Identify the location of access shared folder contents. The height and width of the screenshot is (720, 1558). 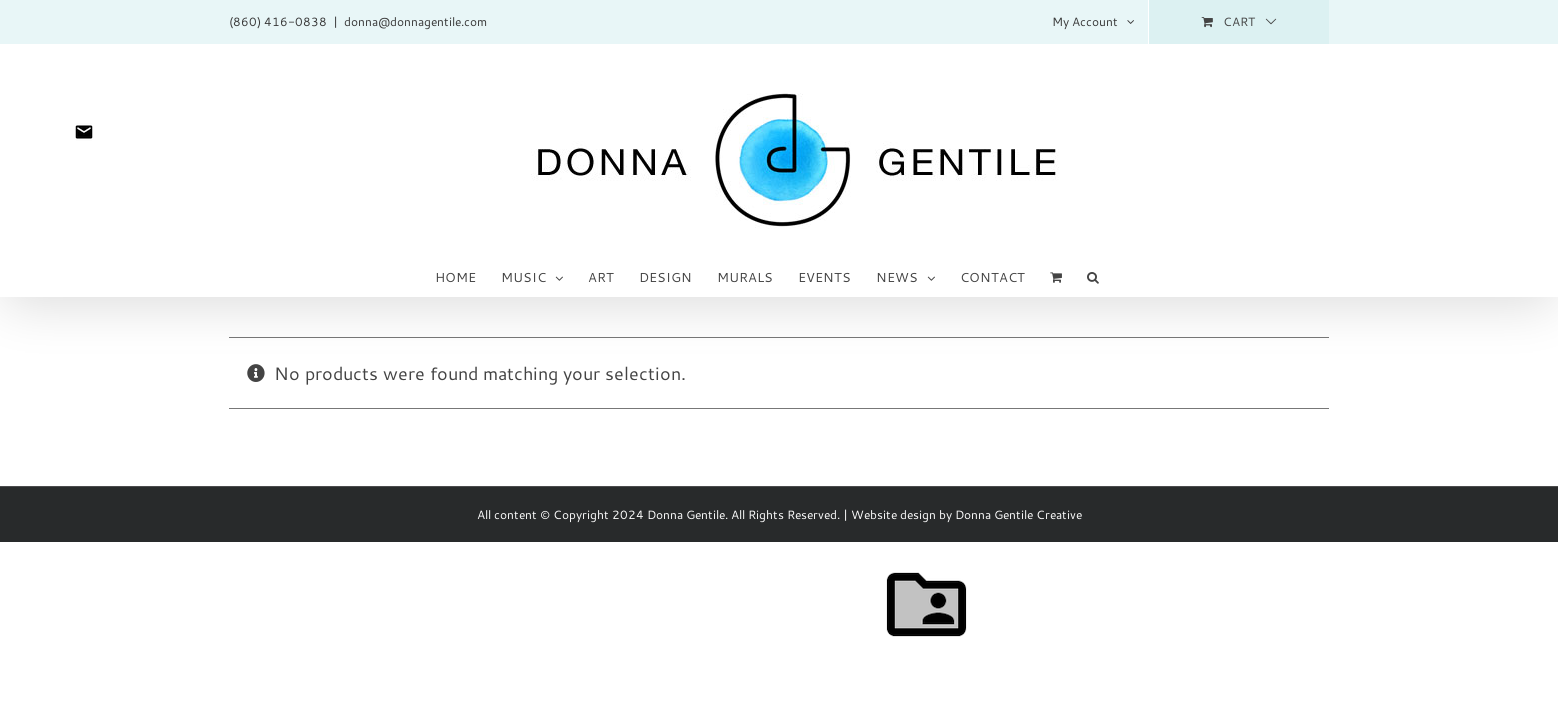
(926, 604).